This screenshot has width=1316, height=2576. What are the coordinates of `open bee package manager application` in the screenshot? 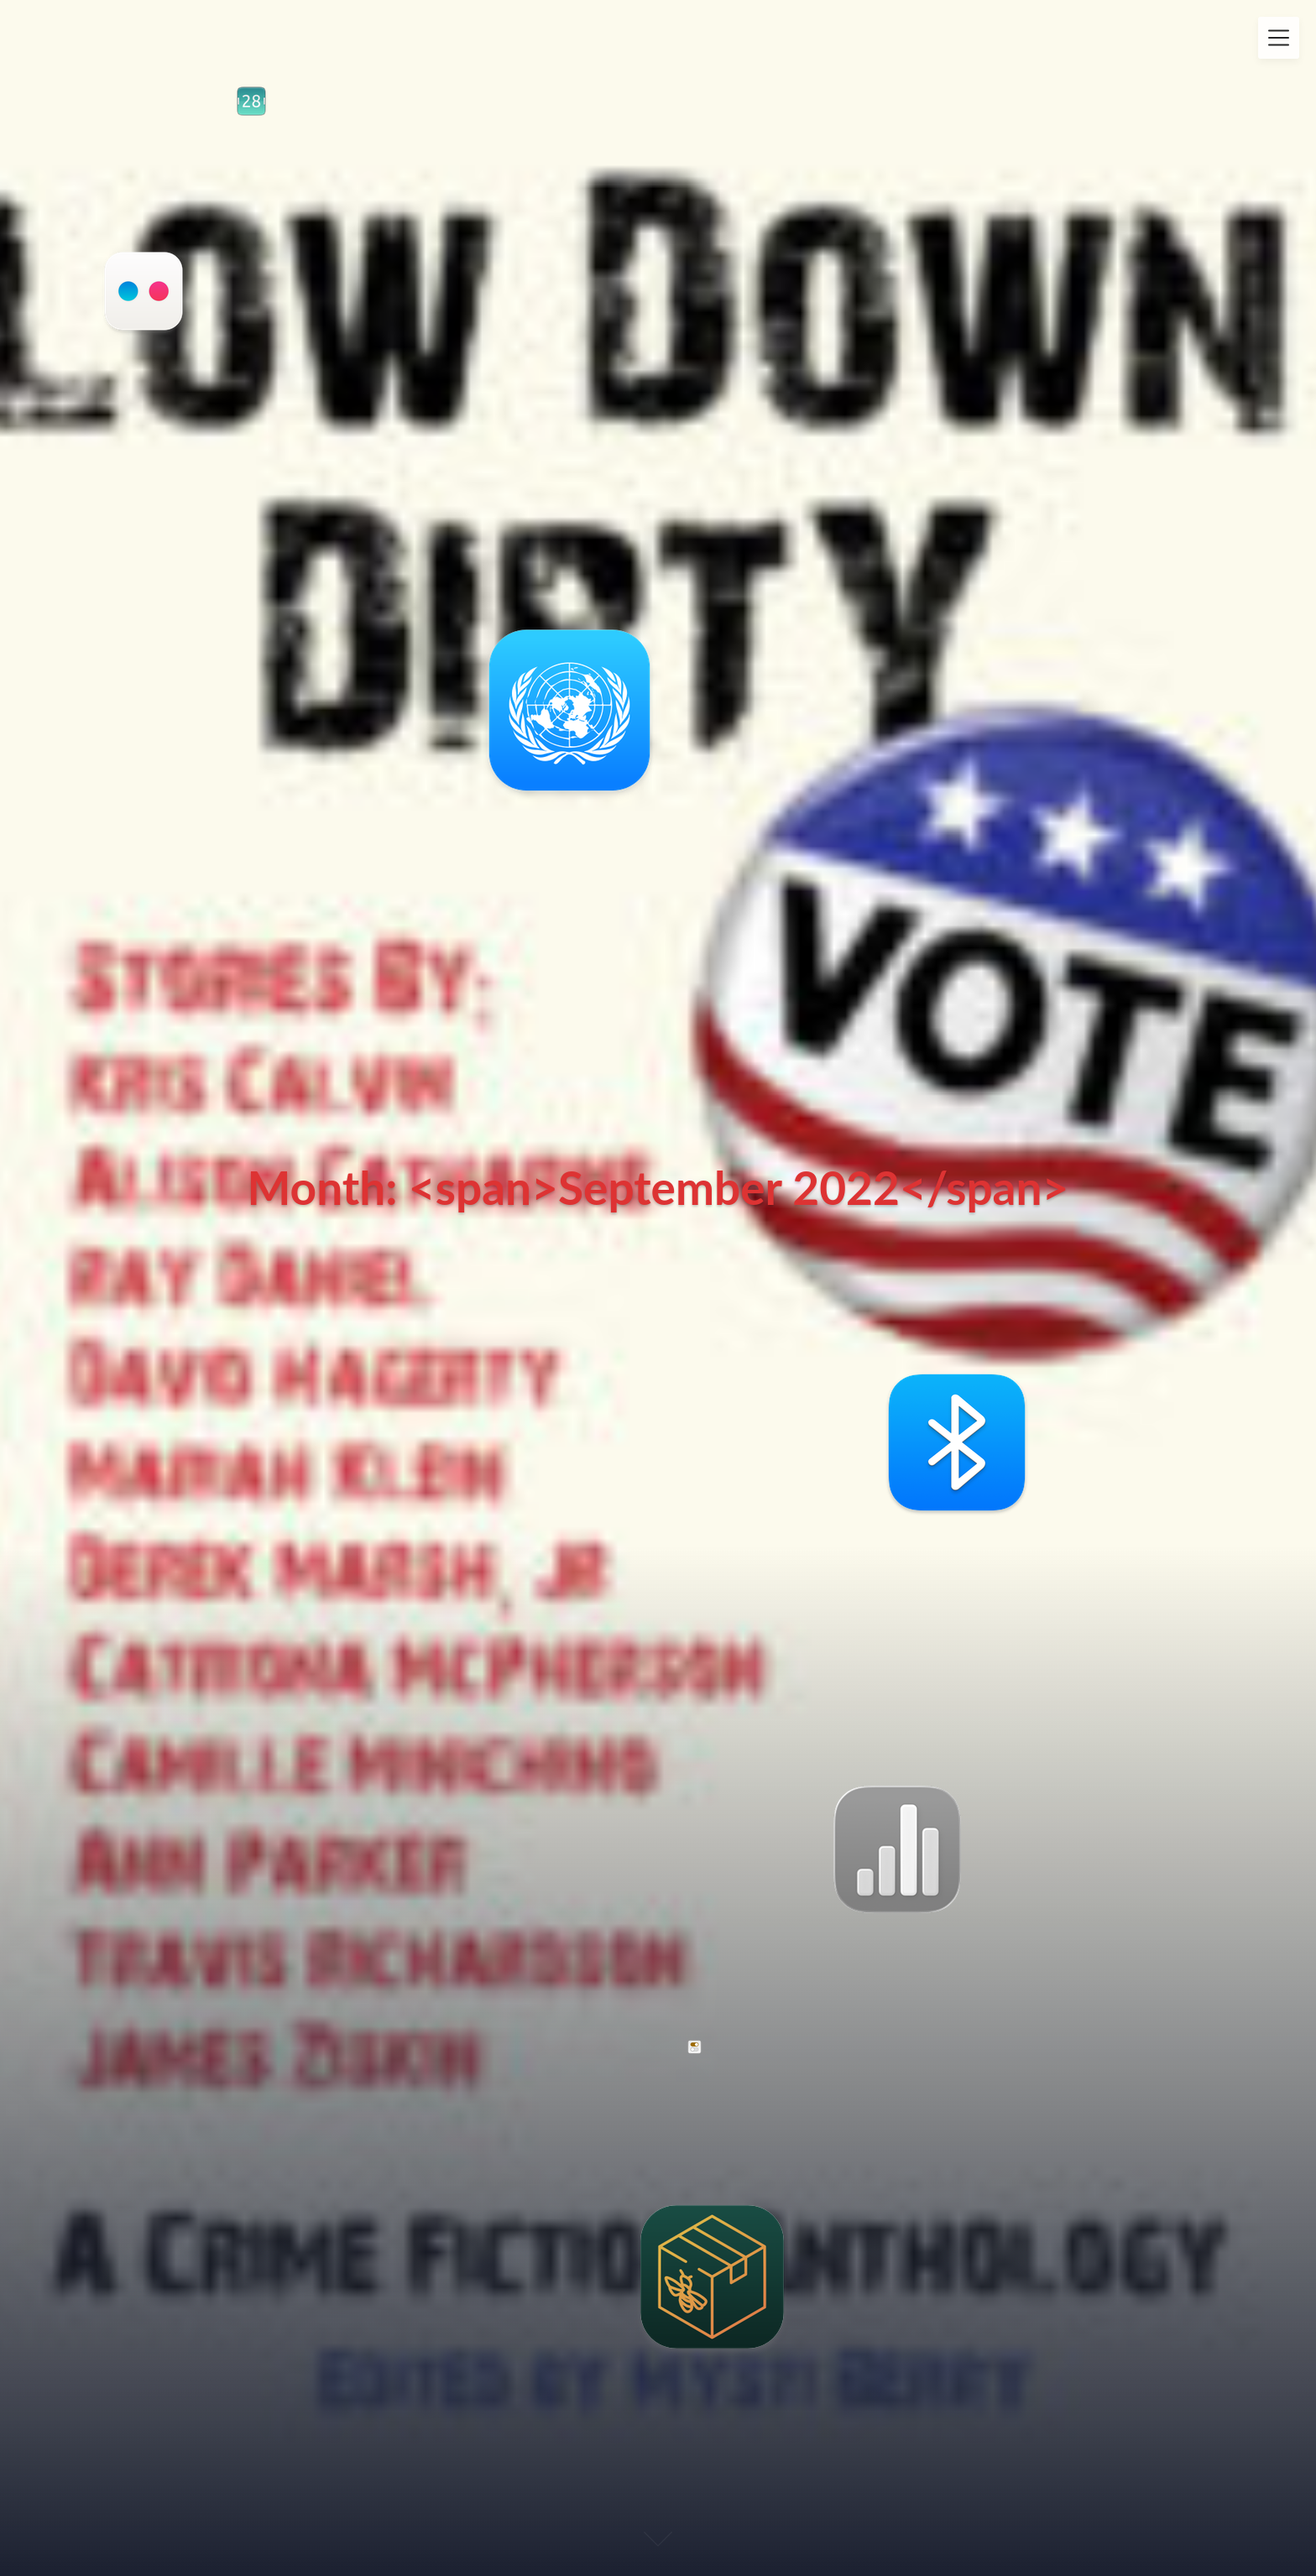 It's located at (712, 2276).